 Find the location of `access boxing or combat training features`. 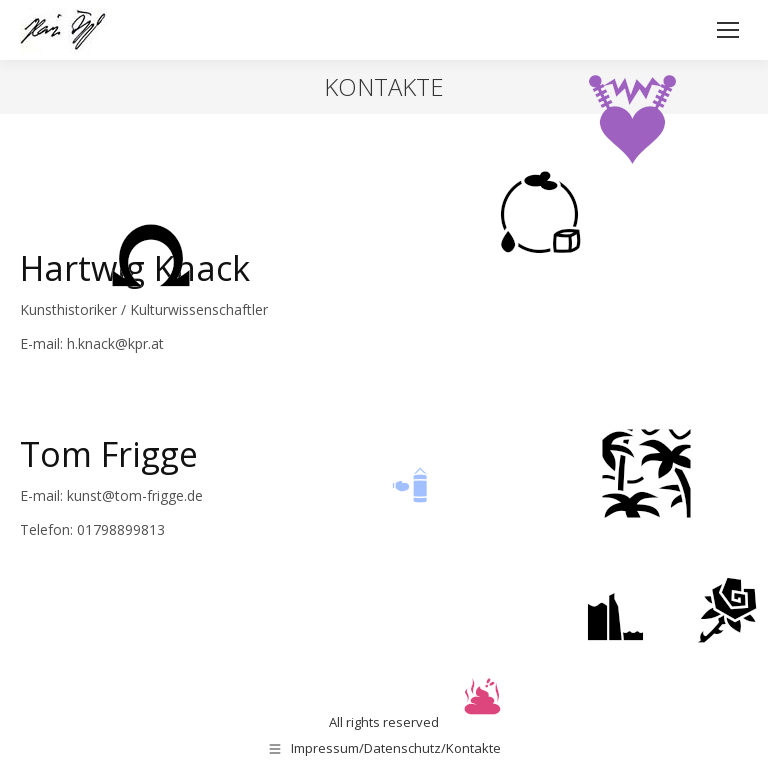

access boxing or combat training features is located at coordinates (410, 485).